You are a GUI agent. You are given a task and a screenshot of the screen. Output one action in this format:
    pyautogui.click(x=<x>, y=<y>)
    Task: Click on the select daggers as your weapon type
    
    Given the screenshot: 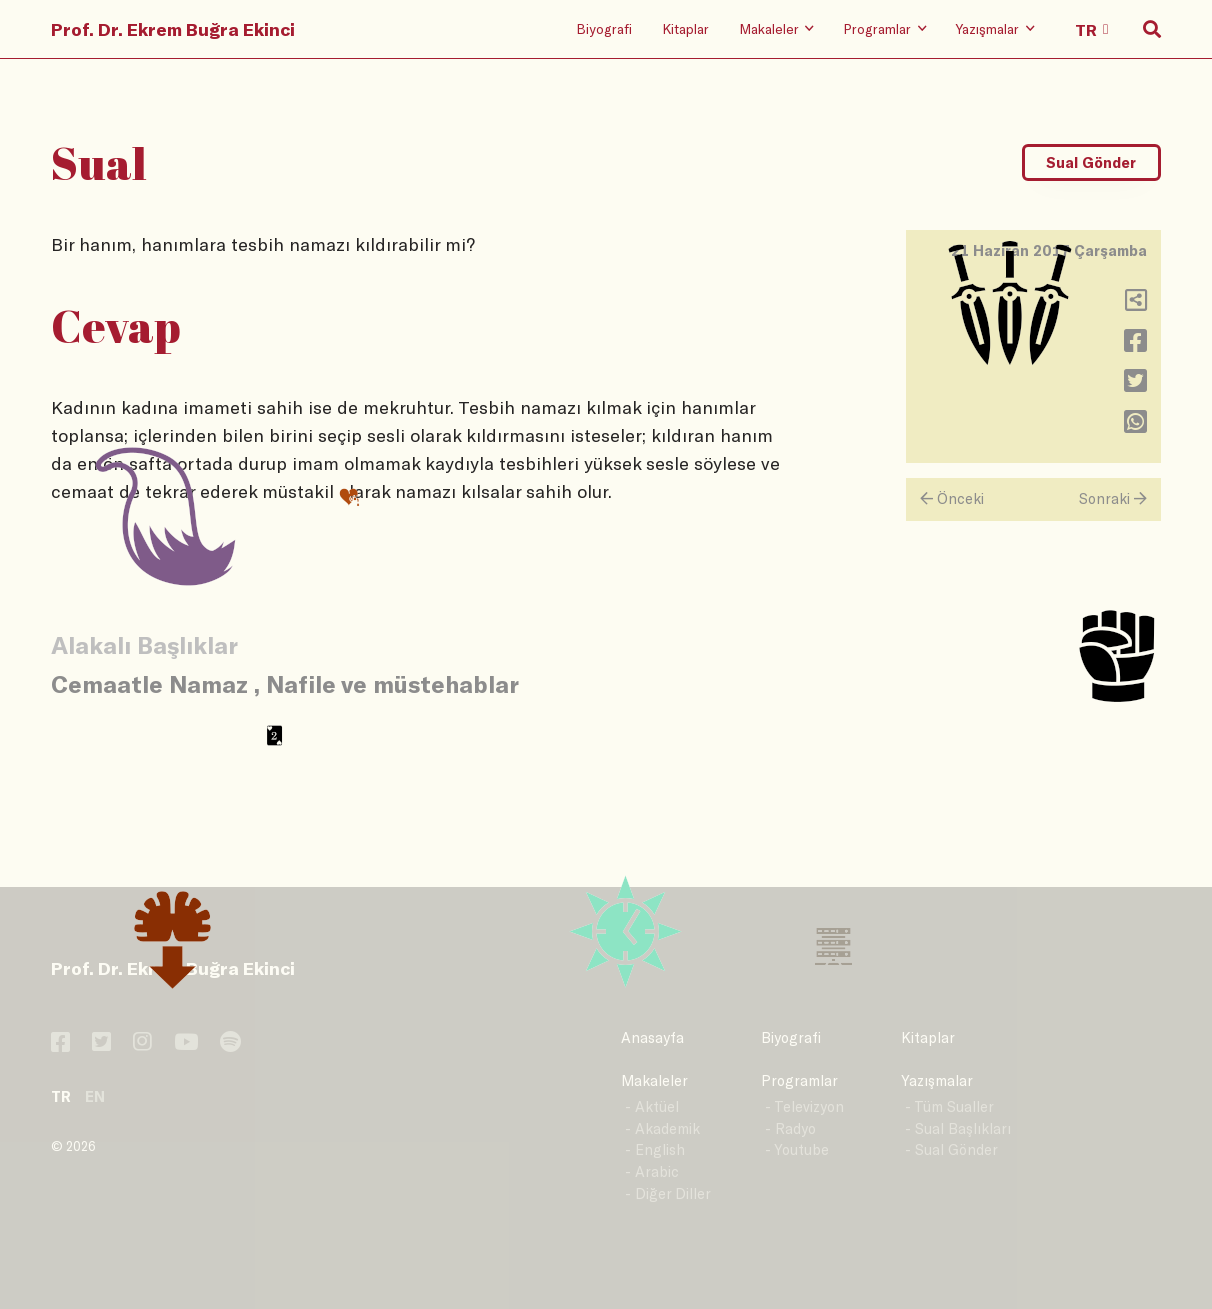 What is the action you would take?
    pyautogui.click(x=1010, y=303)
    